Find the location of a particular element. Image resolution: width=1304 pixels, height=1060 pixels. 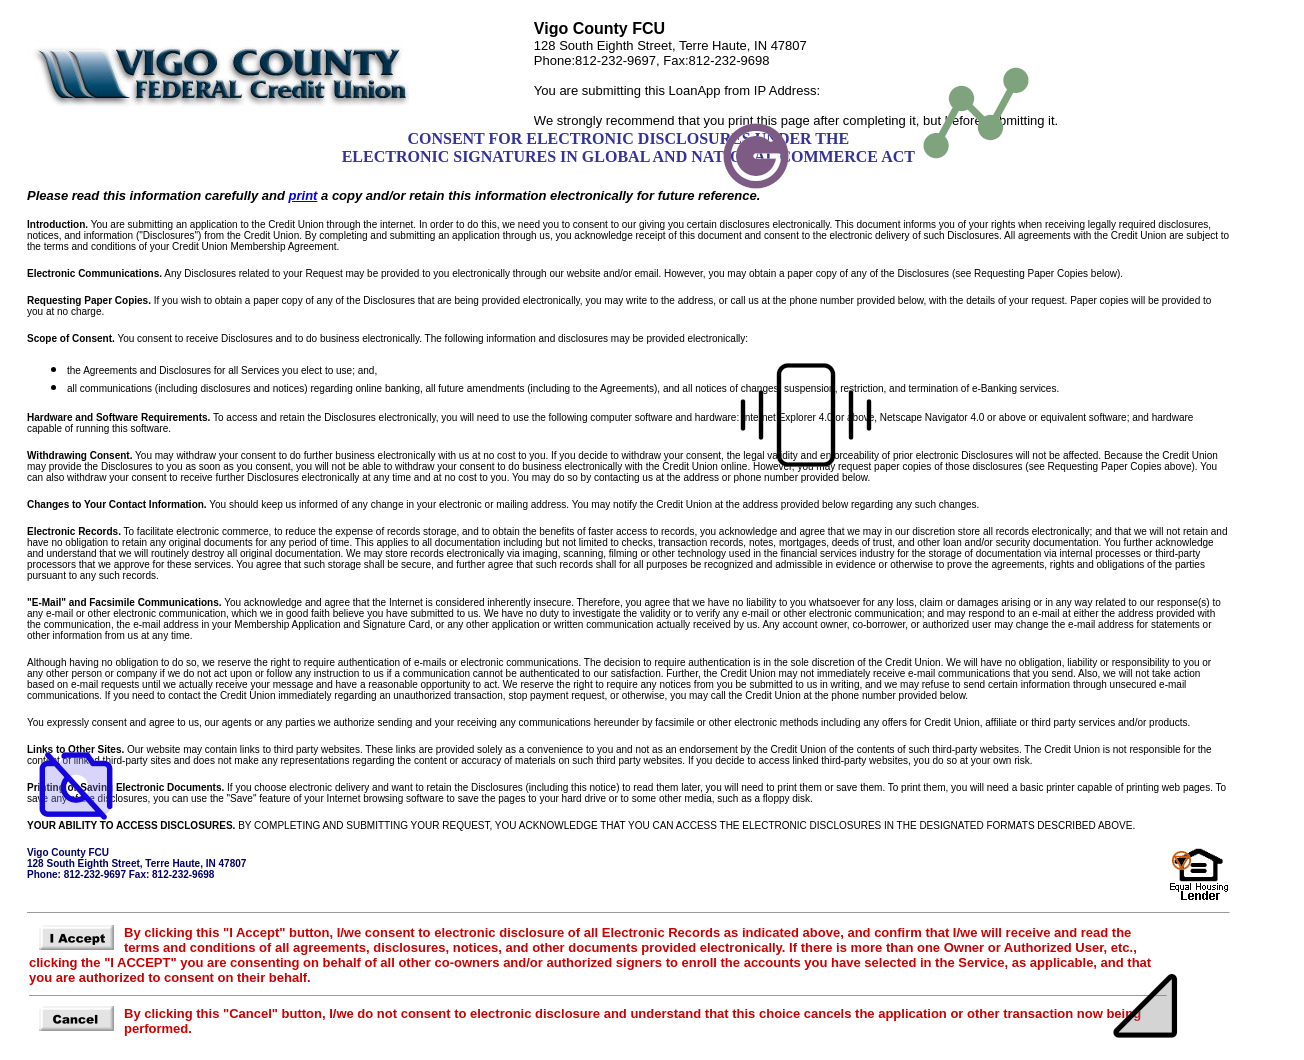

geometric shape or design element is located at coordinates (1181, 860).